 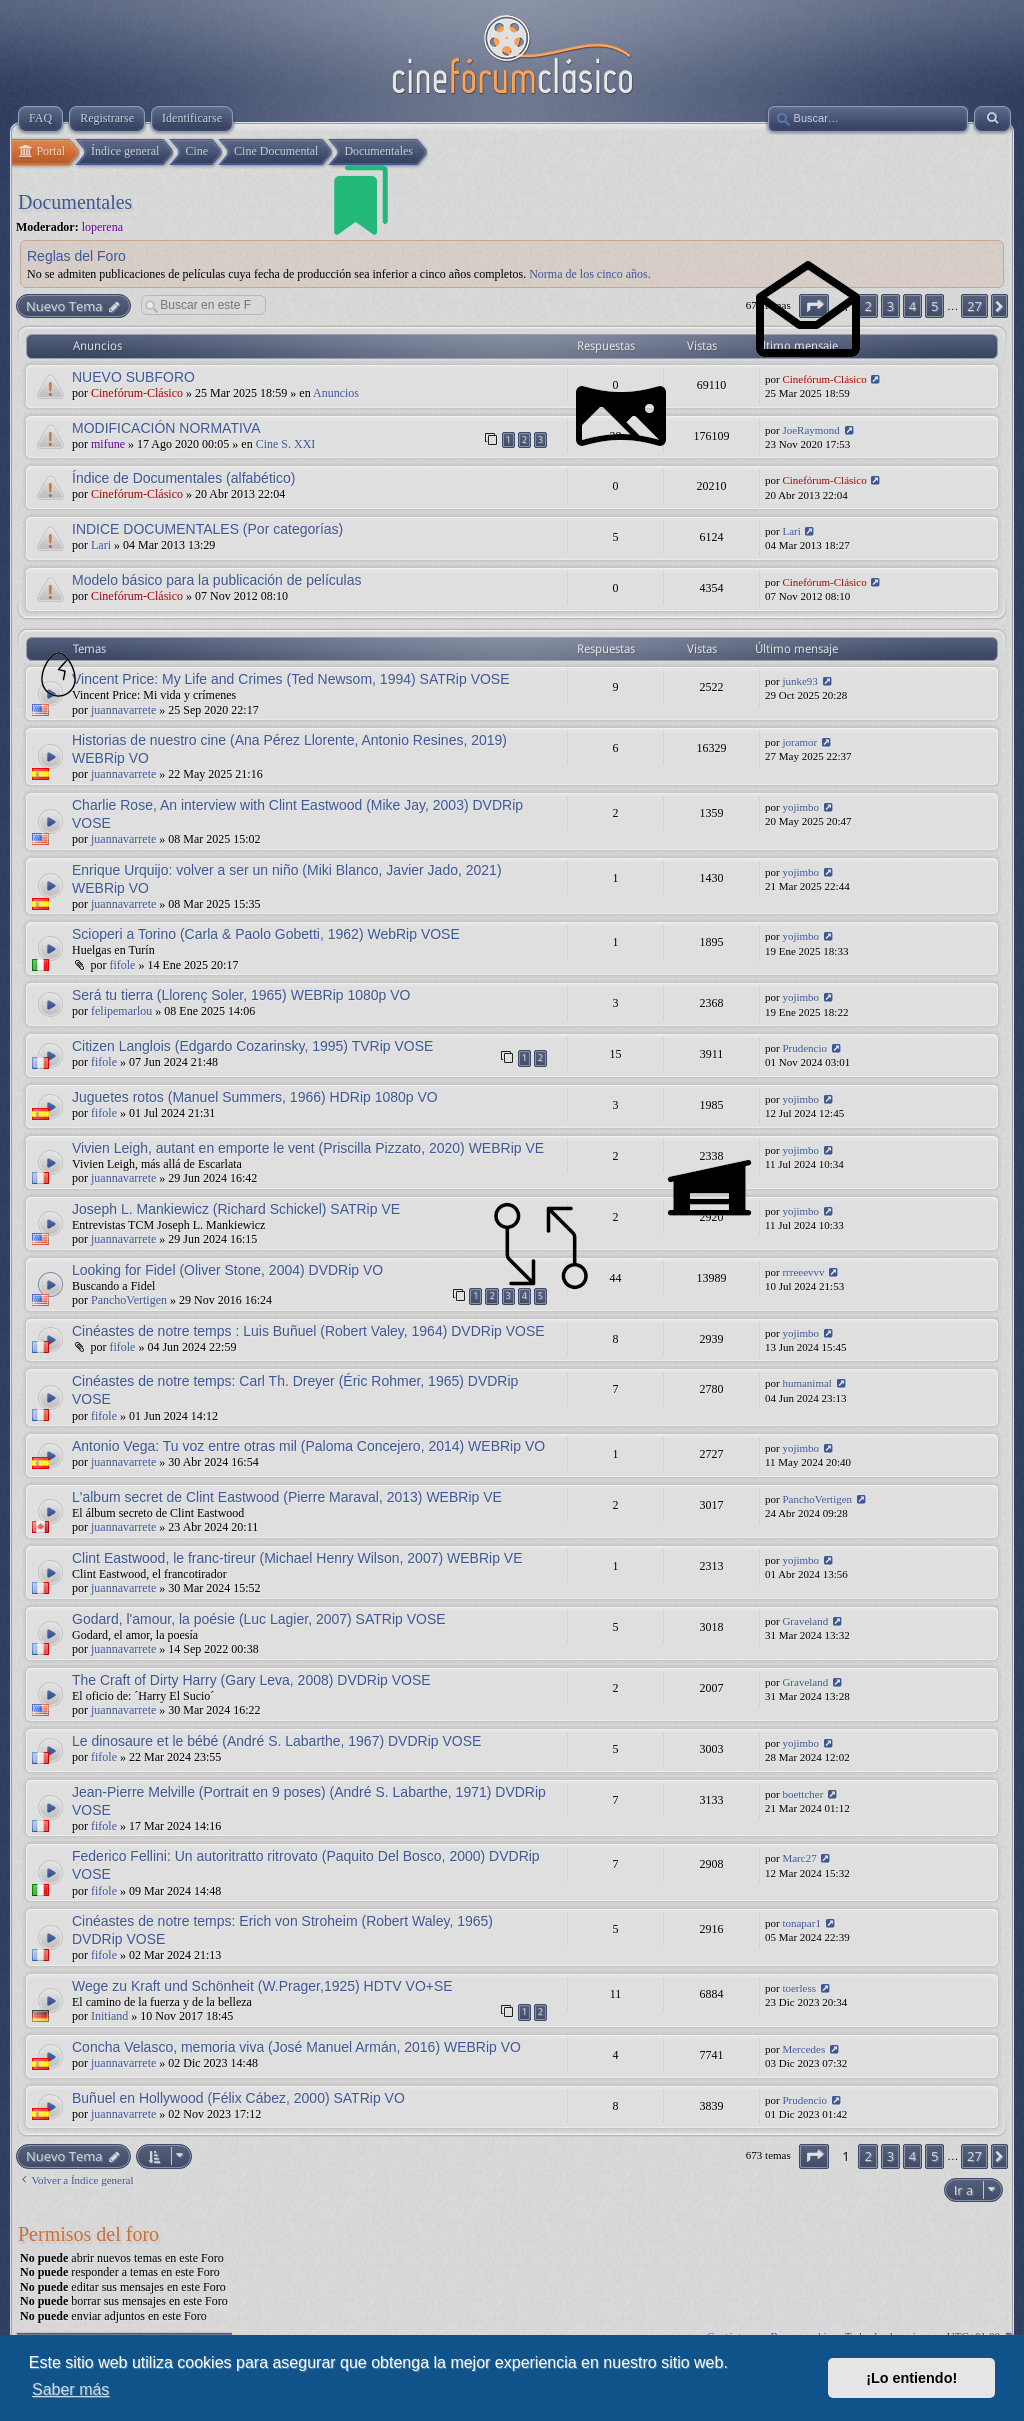 What do you see at coordinates (709, 1190) in the screenshot?
I see `access warehouse or storage inventory` at bounding box center [709, 1190].